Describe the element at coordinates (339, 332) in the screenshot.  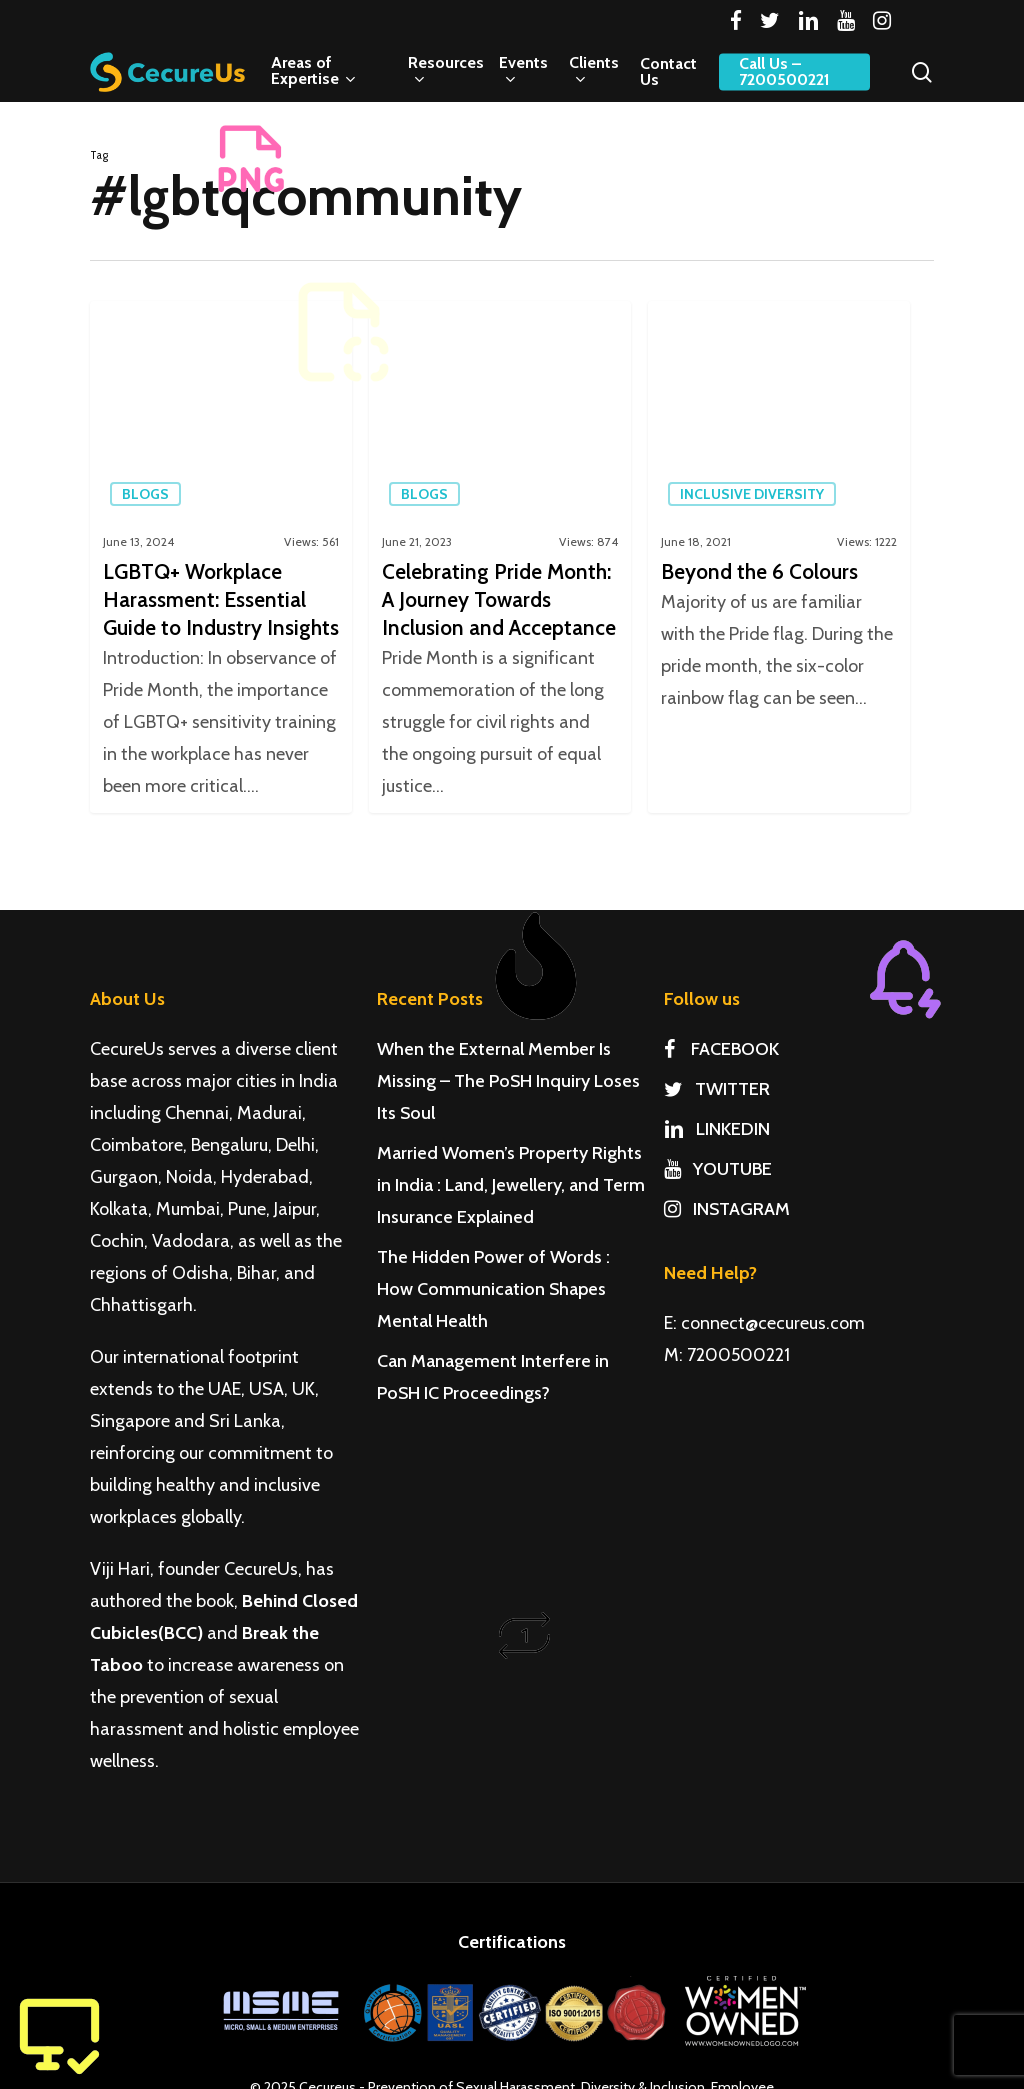
I see `scan a document` at that location.